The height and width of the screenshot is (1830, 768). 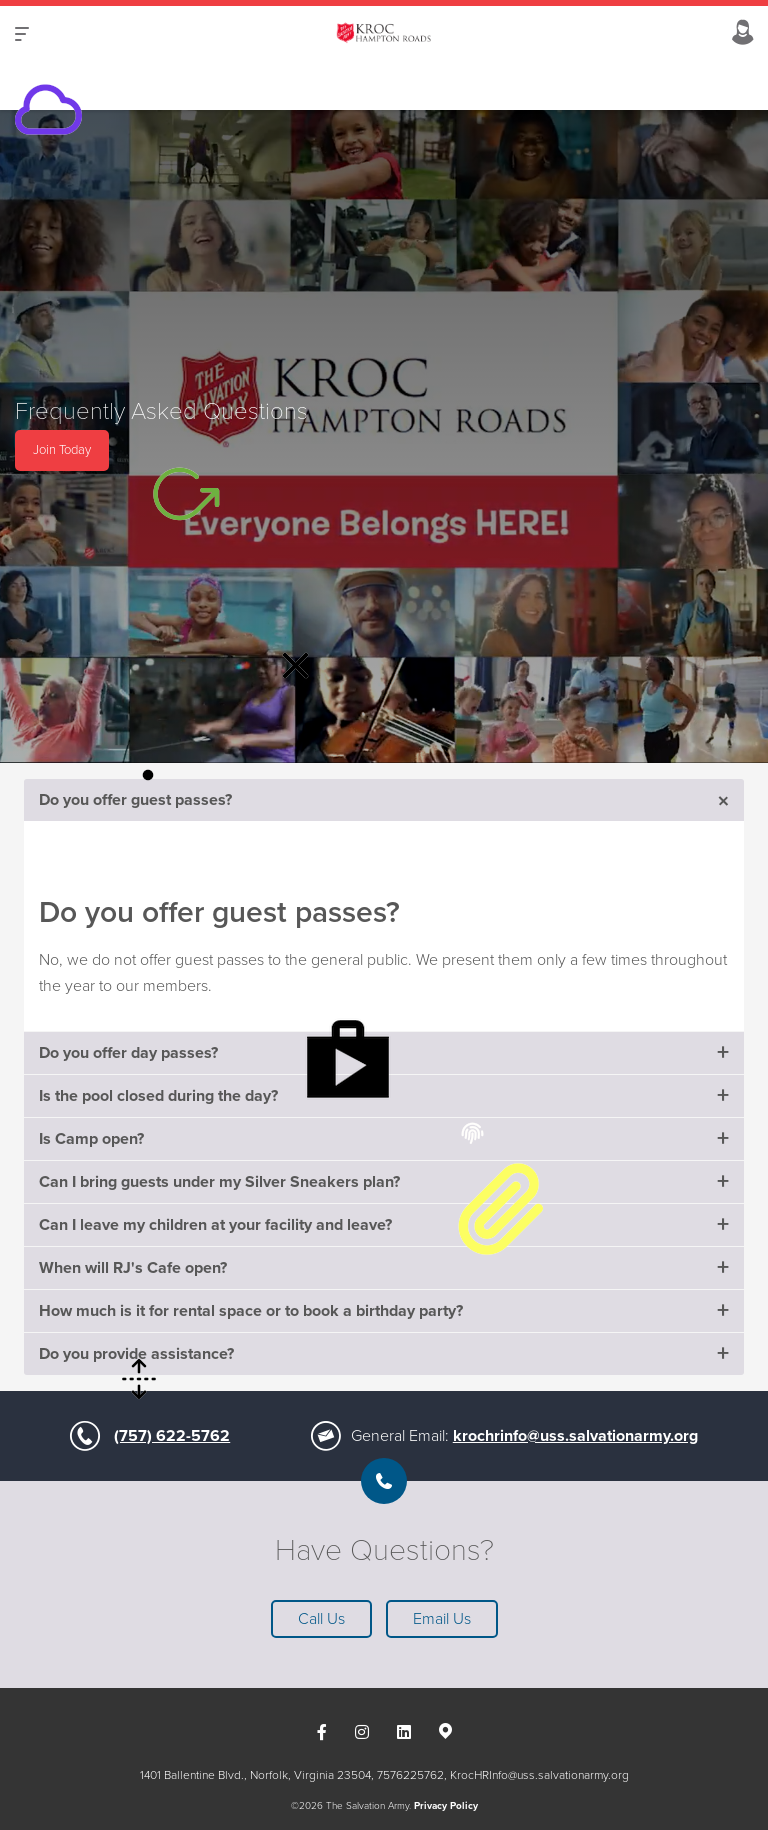 What do you see at coordinates (148, 775) in the screenshot?
I see `start recording audio or video` at bounding box center [148, 775].